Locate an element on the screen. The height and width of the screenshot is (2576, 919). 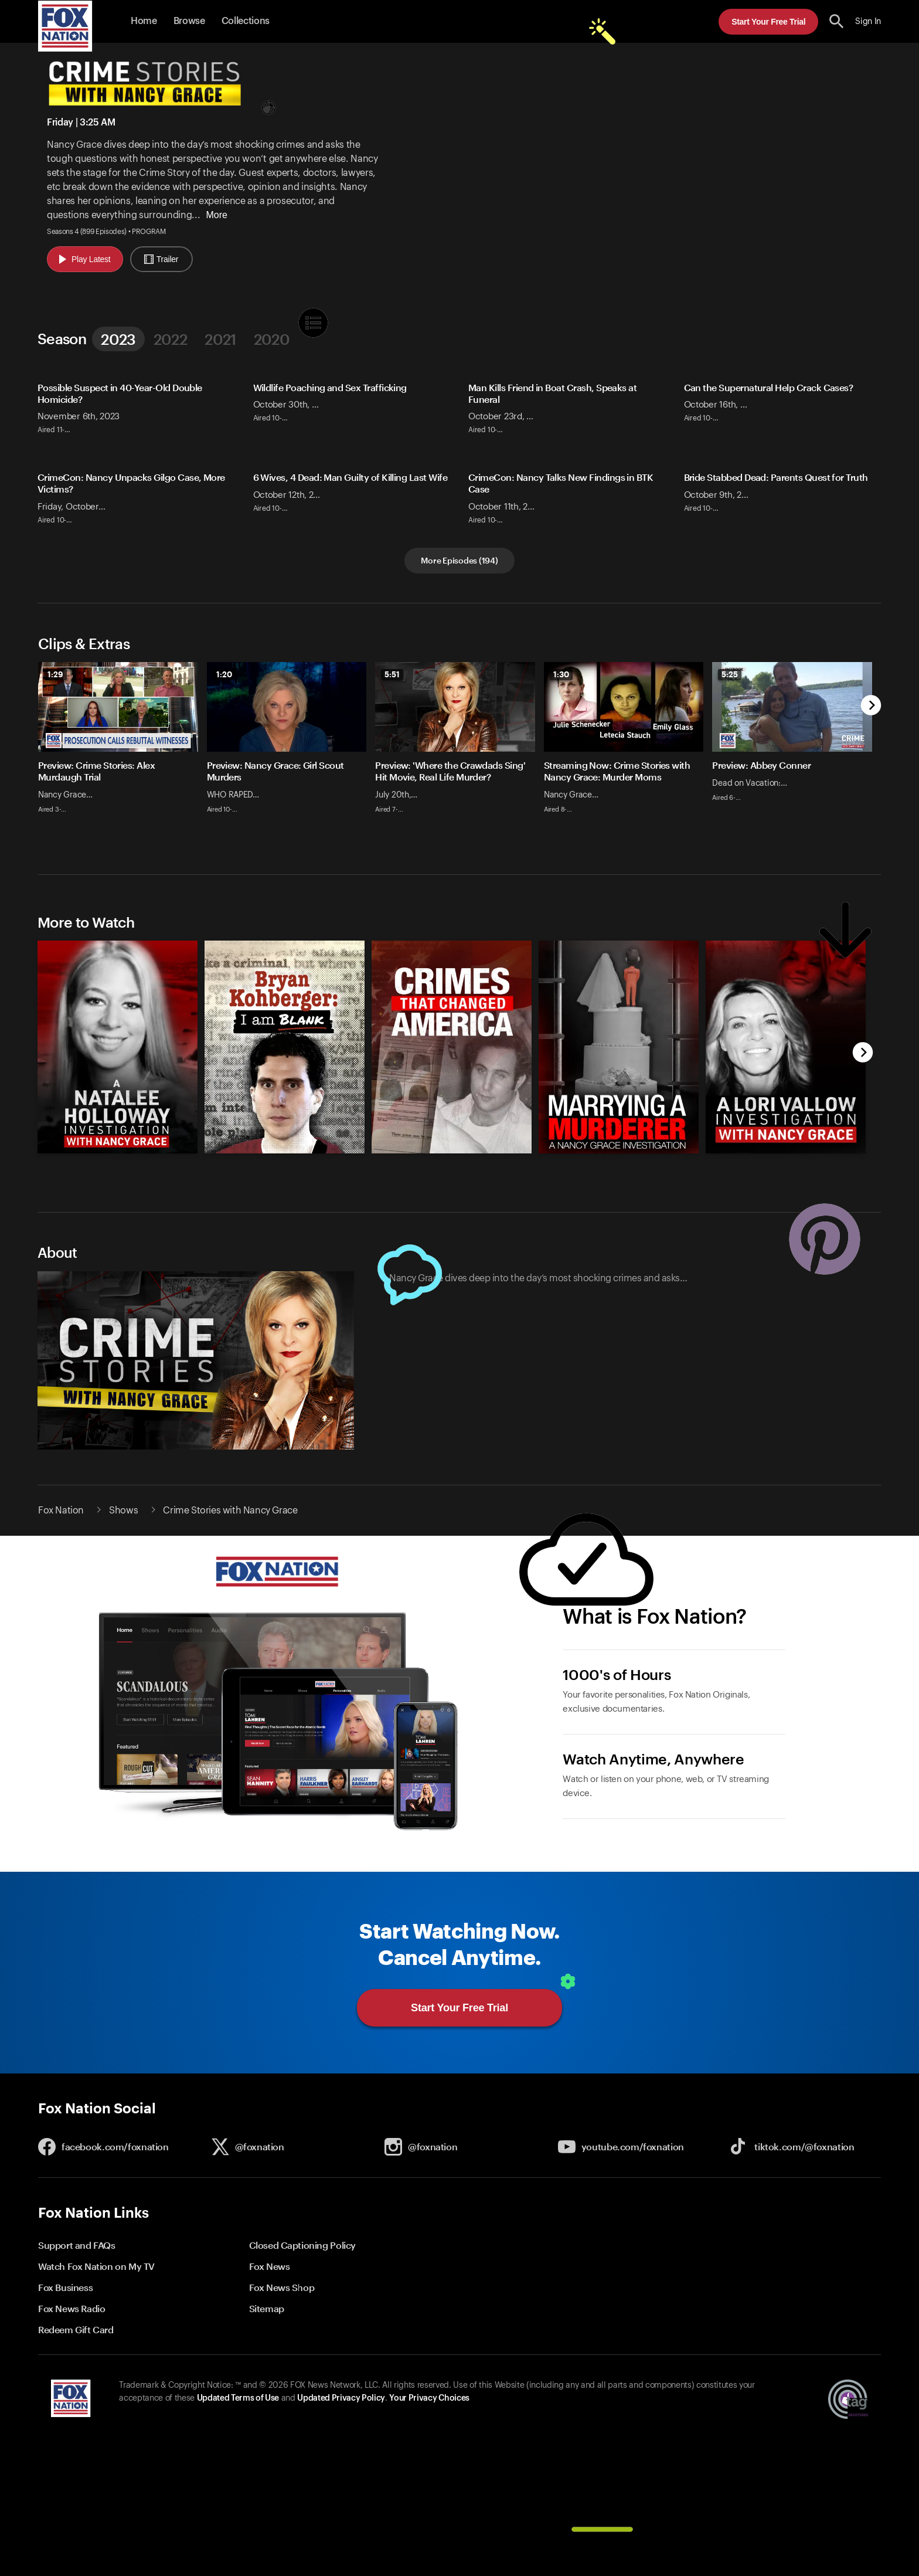
scroll down or view more content is located at coordinates (845, 929).